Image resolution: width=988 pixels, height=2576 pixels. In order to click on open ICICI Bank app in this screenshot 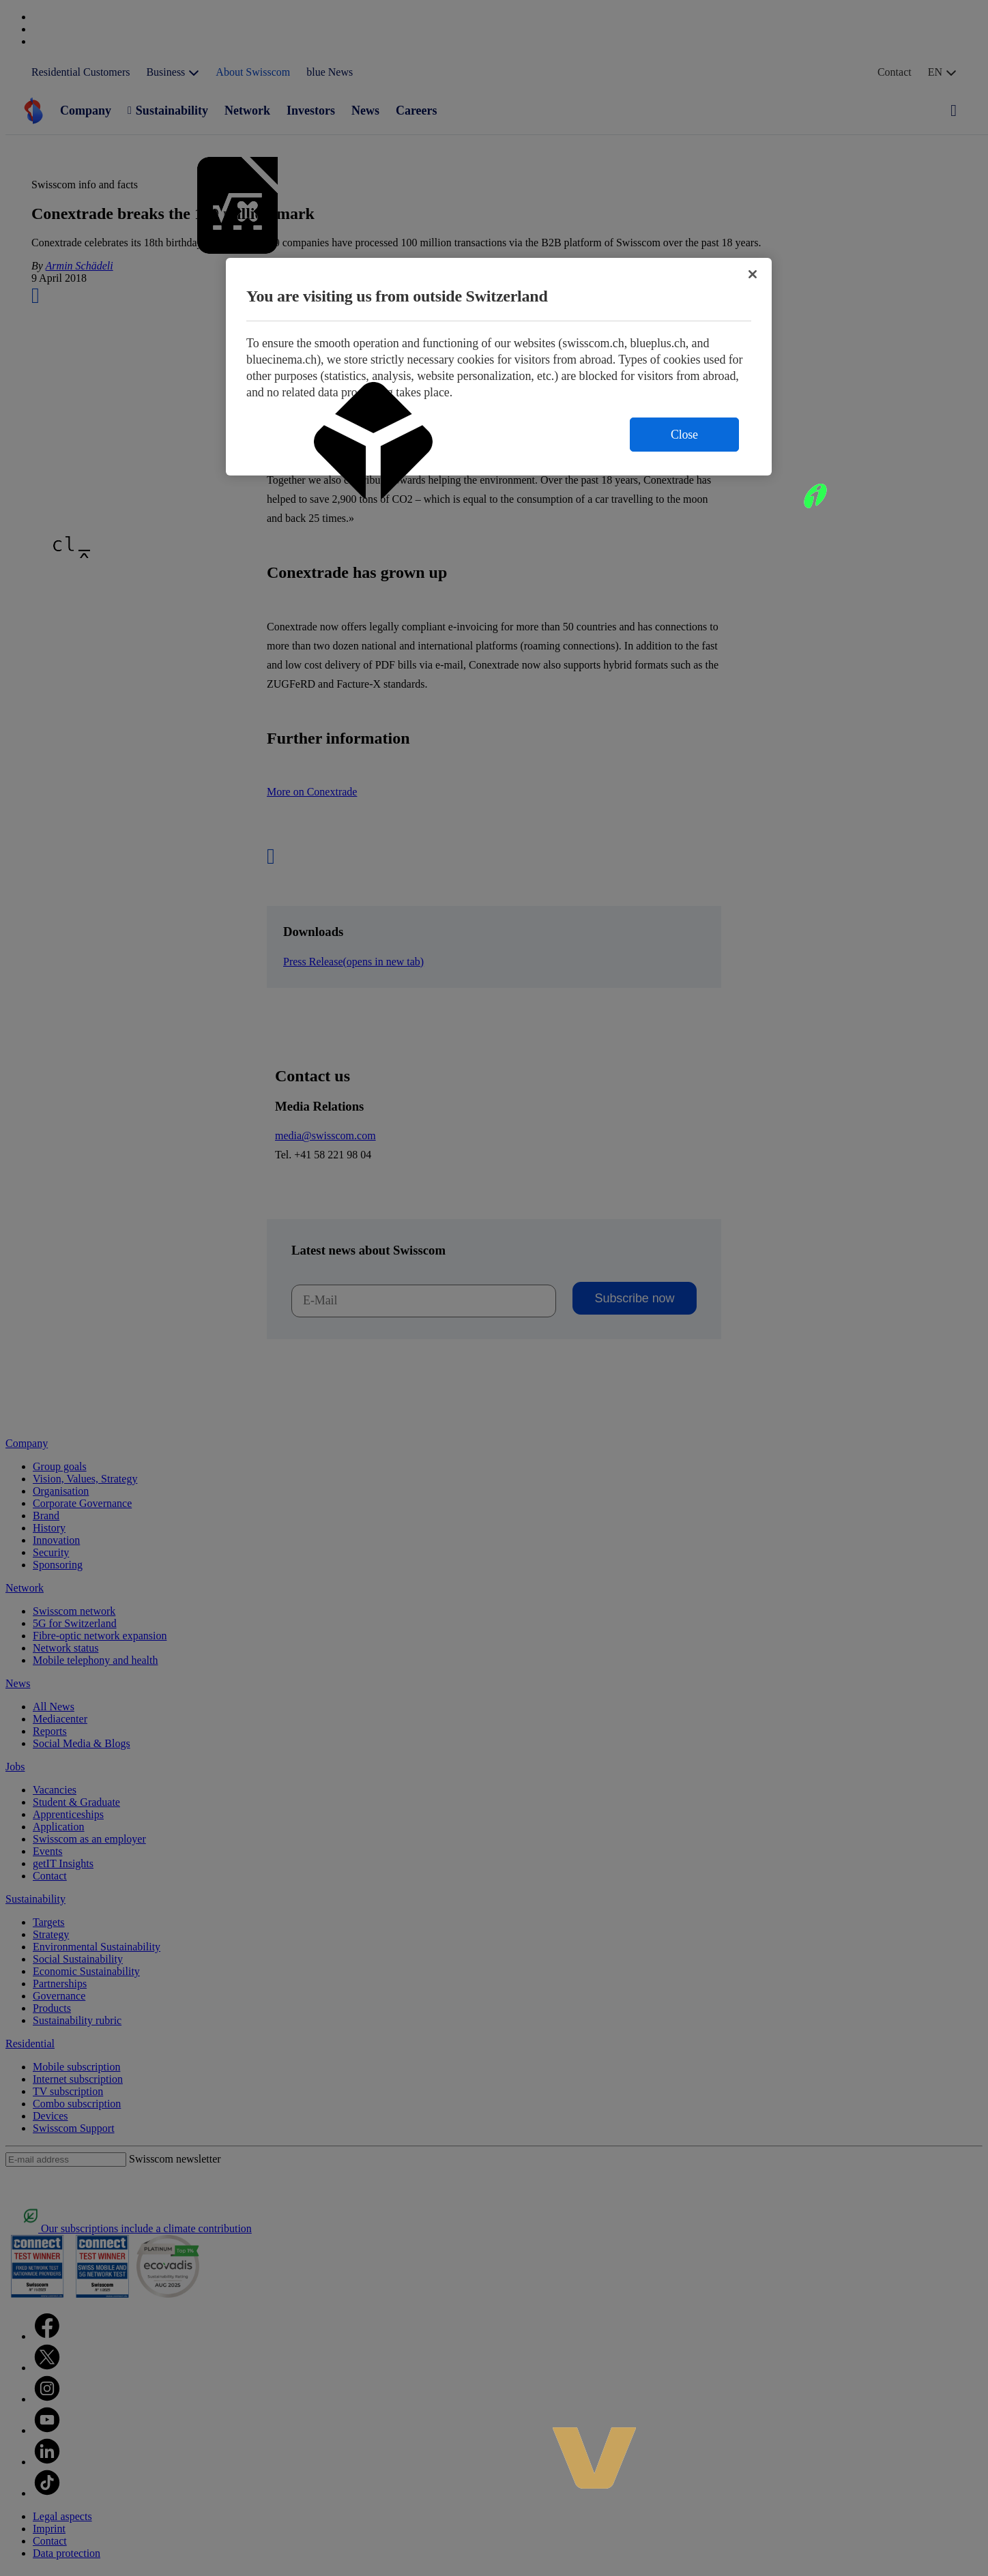, I will do `click(815, 496)`.